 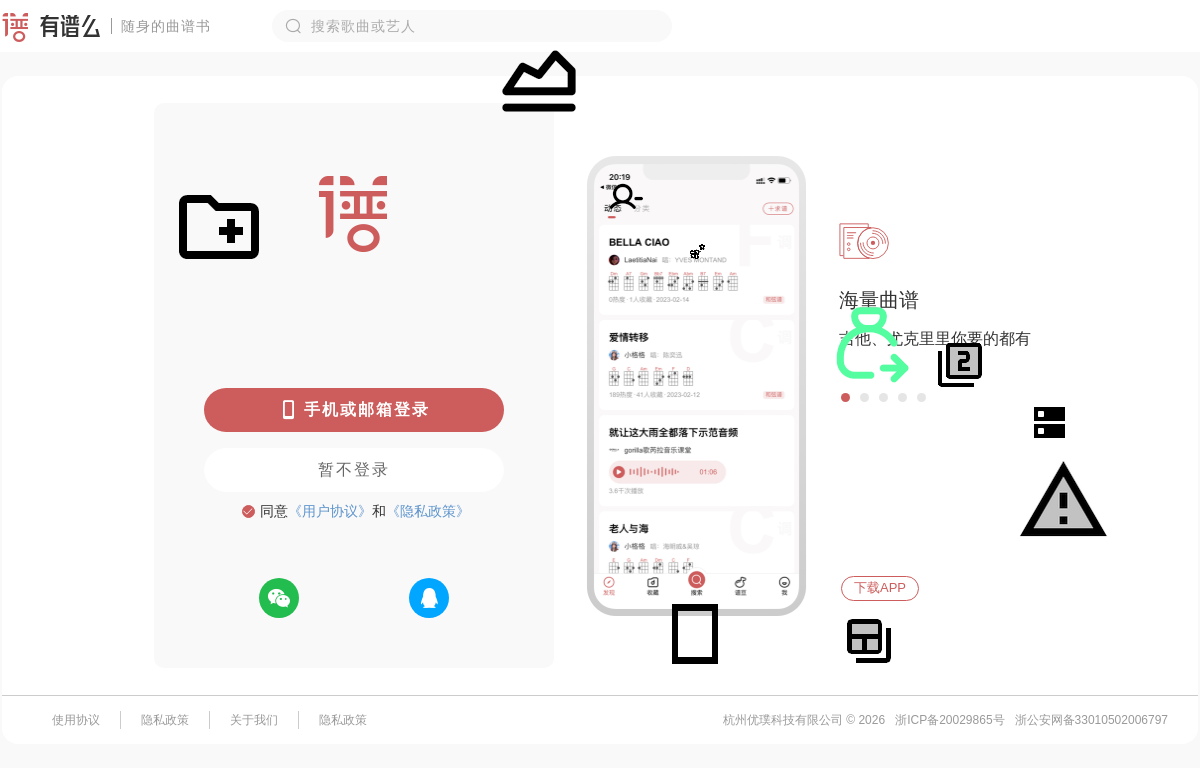 What do you see at coordinates (695, 634) in the screenshot?
I see `crop image to portrait orientation` at bounding box center [695, 634].